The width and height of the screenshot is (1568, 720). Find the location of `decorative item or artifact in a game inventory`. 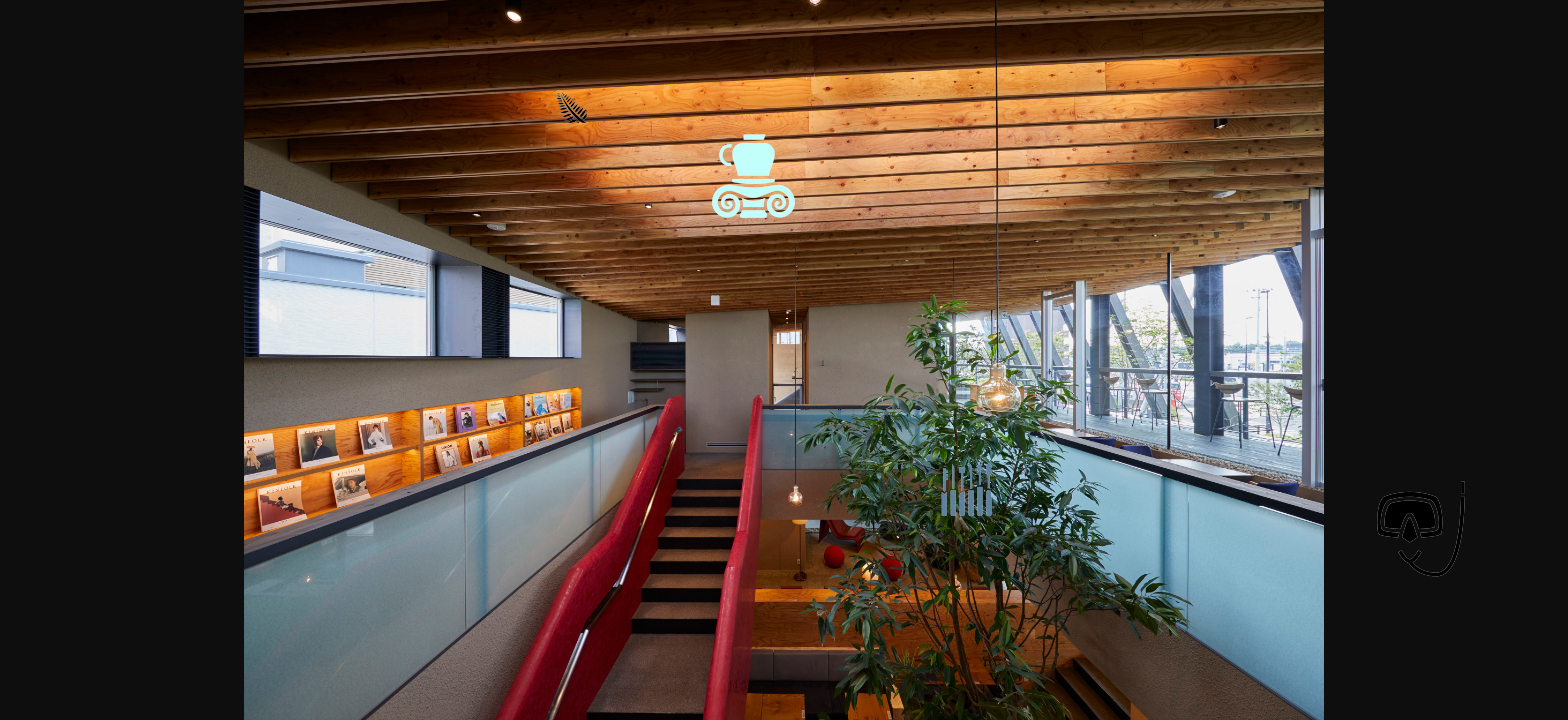

decorative item or artifact in a game inventory is located at coordinates (753, 175).